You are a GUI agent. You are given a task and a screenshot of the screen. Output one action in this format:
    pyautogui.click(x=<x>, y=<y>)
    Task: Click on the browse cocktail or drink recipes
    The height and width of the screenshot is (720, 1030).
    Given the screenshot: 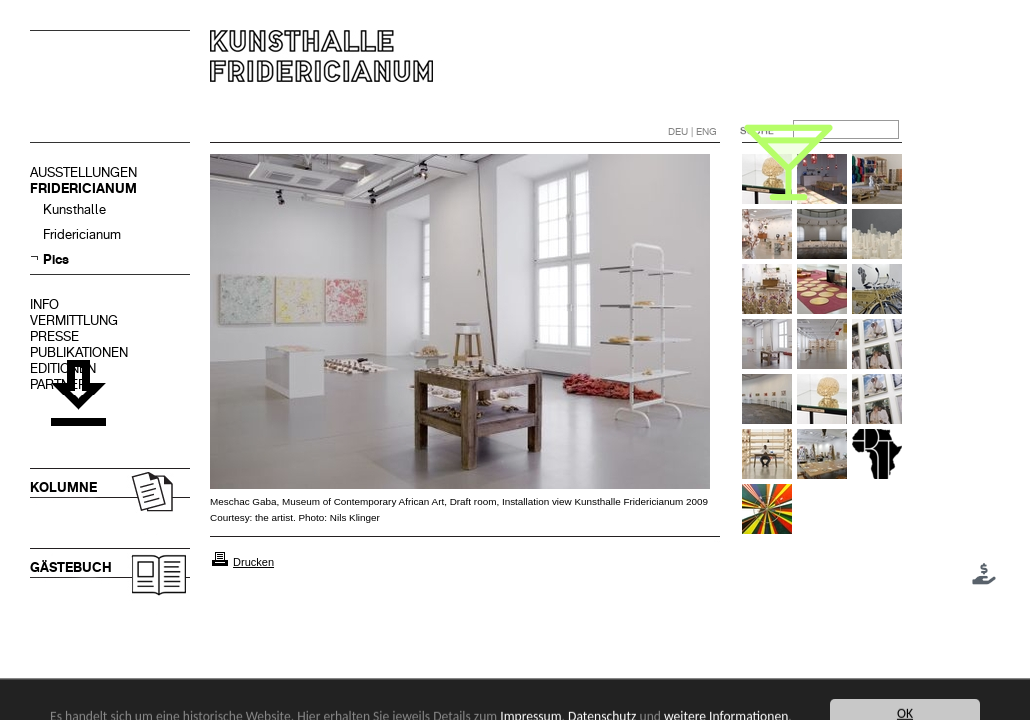 What is the action you would take?
    pyautogui.click(x=788, y=162)
    